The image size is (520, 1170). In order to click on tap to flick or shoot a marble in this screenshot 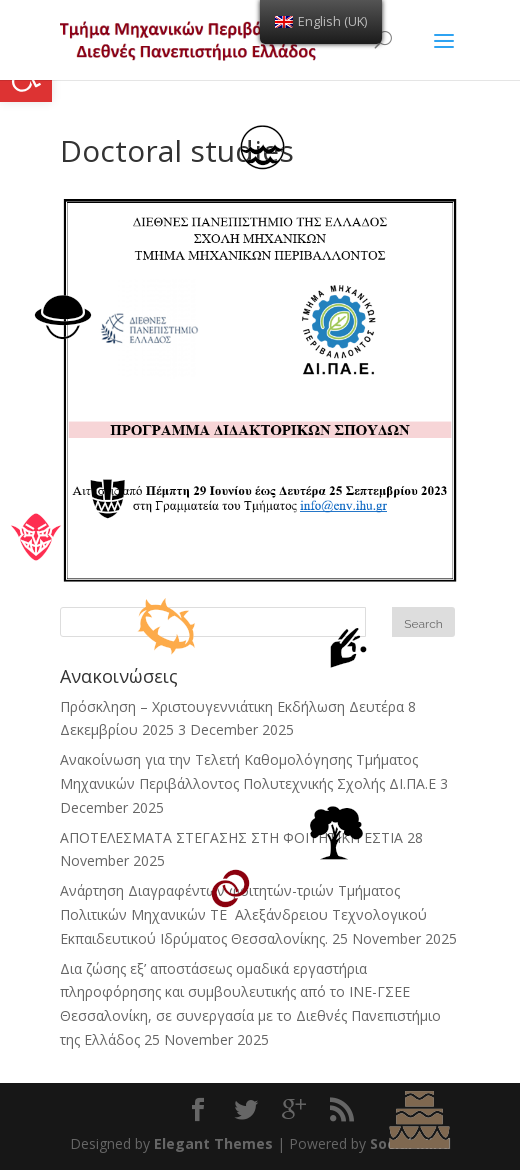, I will do `click(354, 647)`.